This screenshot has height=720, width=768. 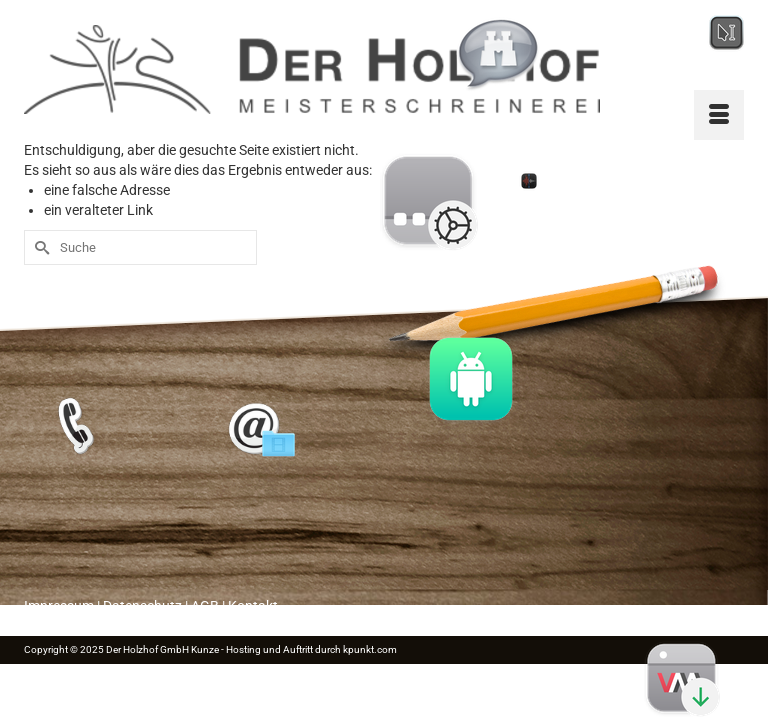 What do you see at coordinates (498, 61) in the screenshot?
I see `receive a message from a remote desktop administrator` at bounding box center [498, 61].